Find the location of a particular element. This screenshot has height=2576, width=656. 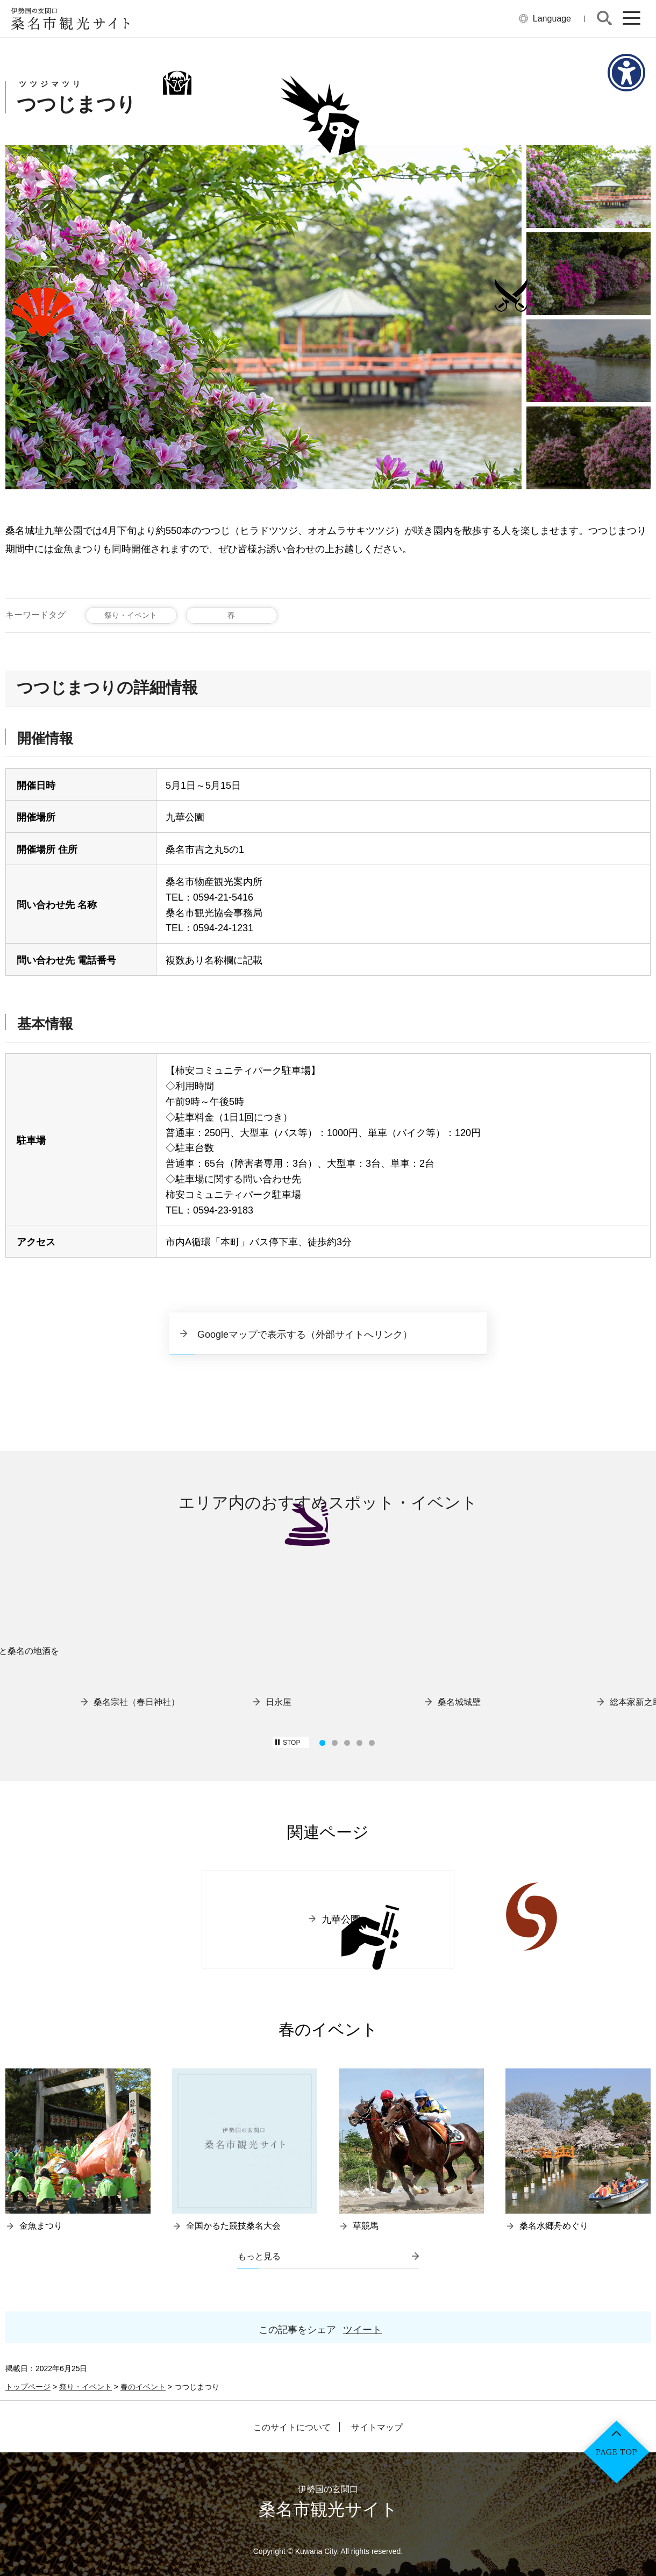

indicates critical hit or headshot damage is located at coordinates (320, 115).